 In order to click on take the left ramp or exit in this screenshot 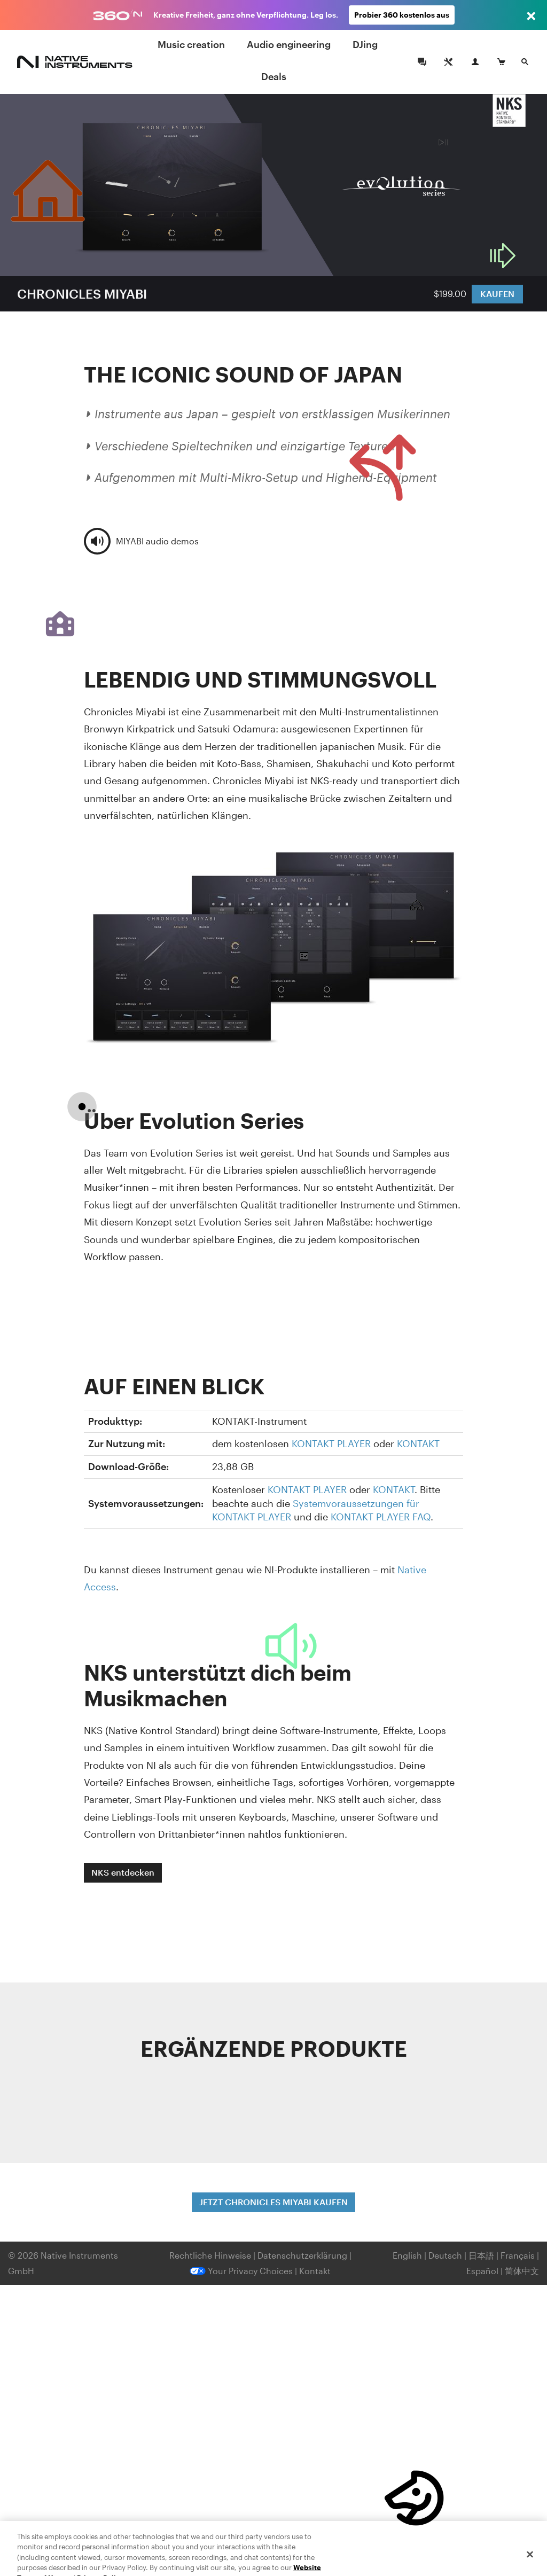, I will do `click(382, 467)`.